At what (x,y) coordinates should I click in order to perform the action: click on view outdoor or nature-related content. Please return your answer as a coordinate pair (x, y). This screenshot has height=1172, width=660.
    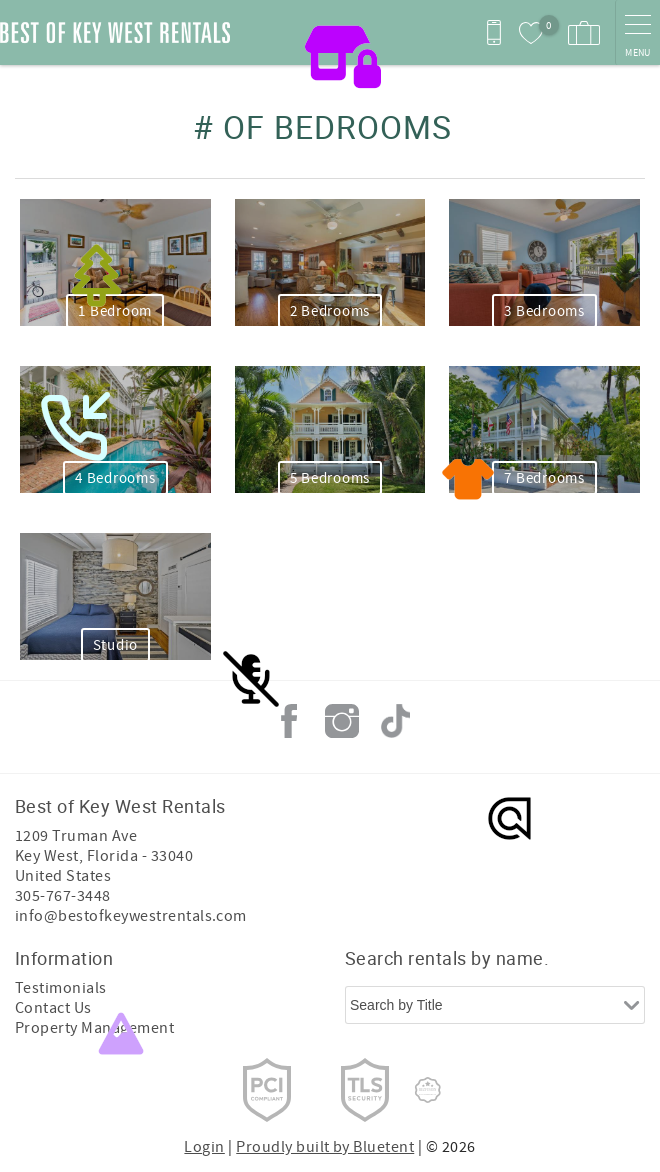
    Looking at the image, I should click on (121, 1035).